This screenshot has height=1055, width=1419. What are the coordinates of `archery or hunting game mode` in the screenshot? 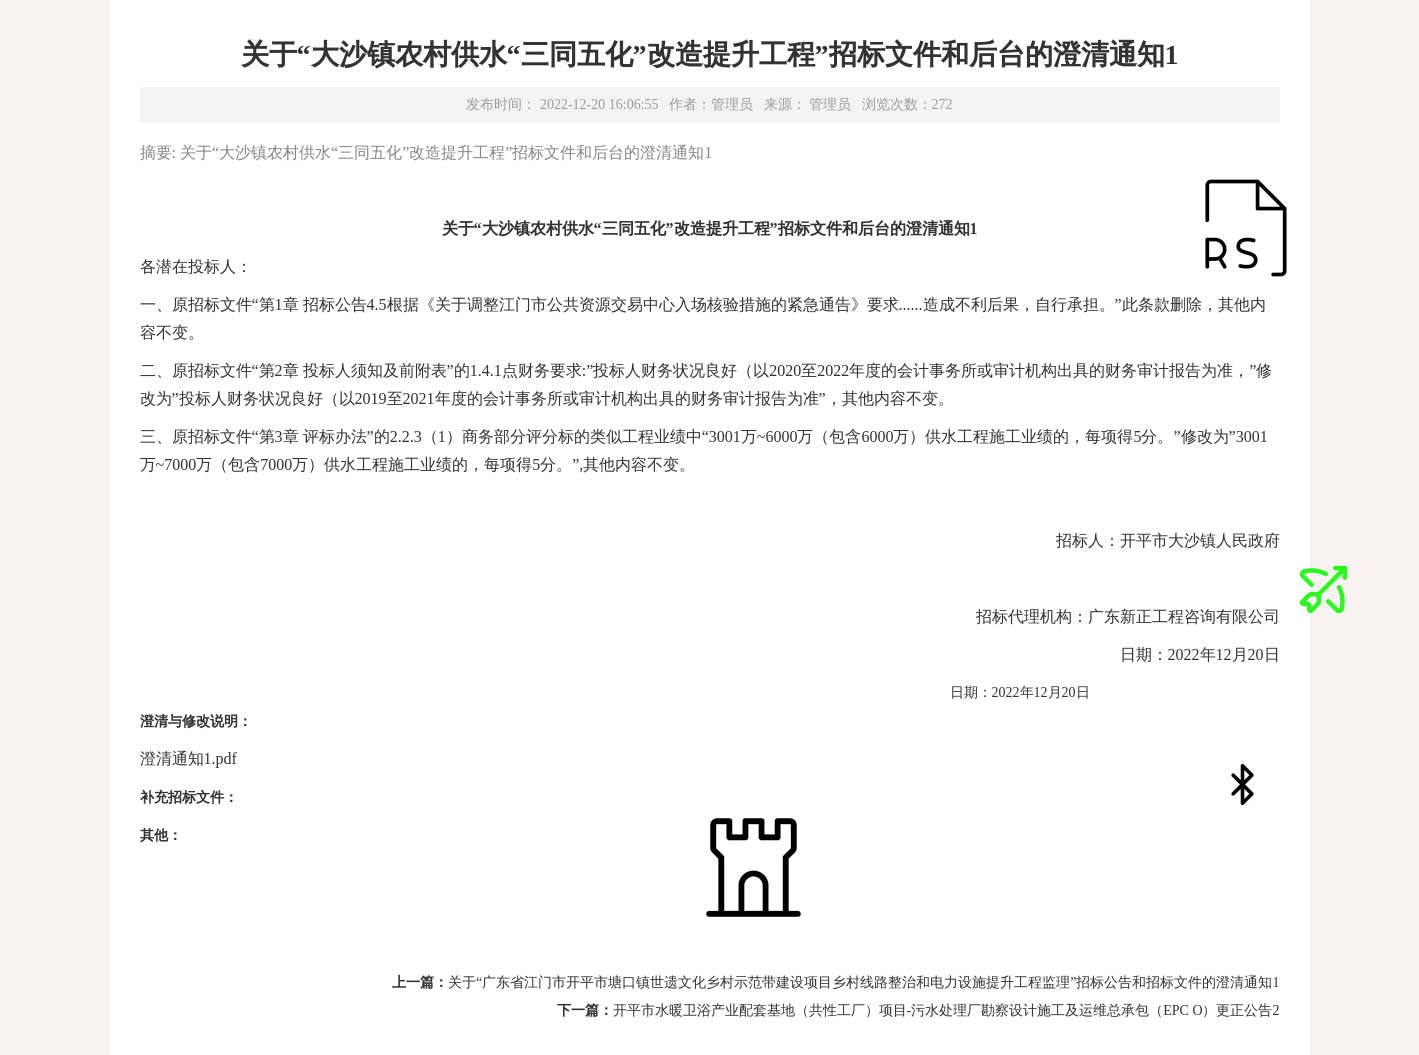 It's located at (1323, 589).